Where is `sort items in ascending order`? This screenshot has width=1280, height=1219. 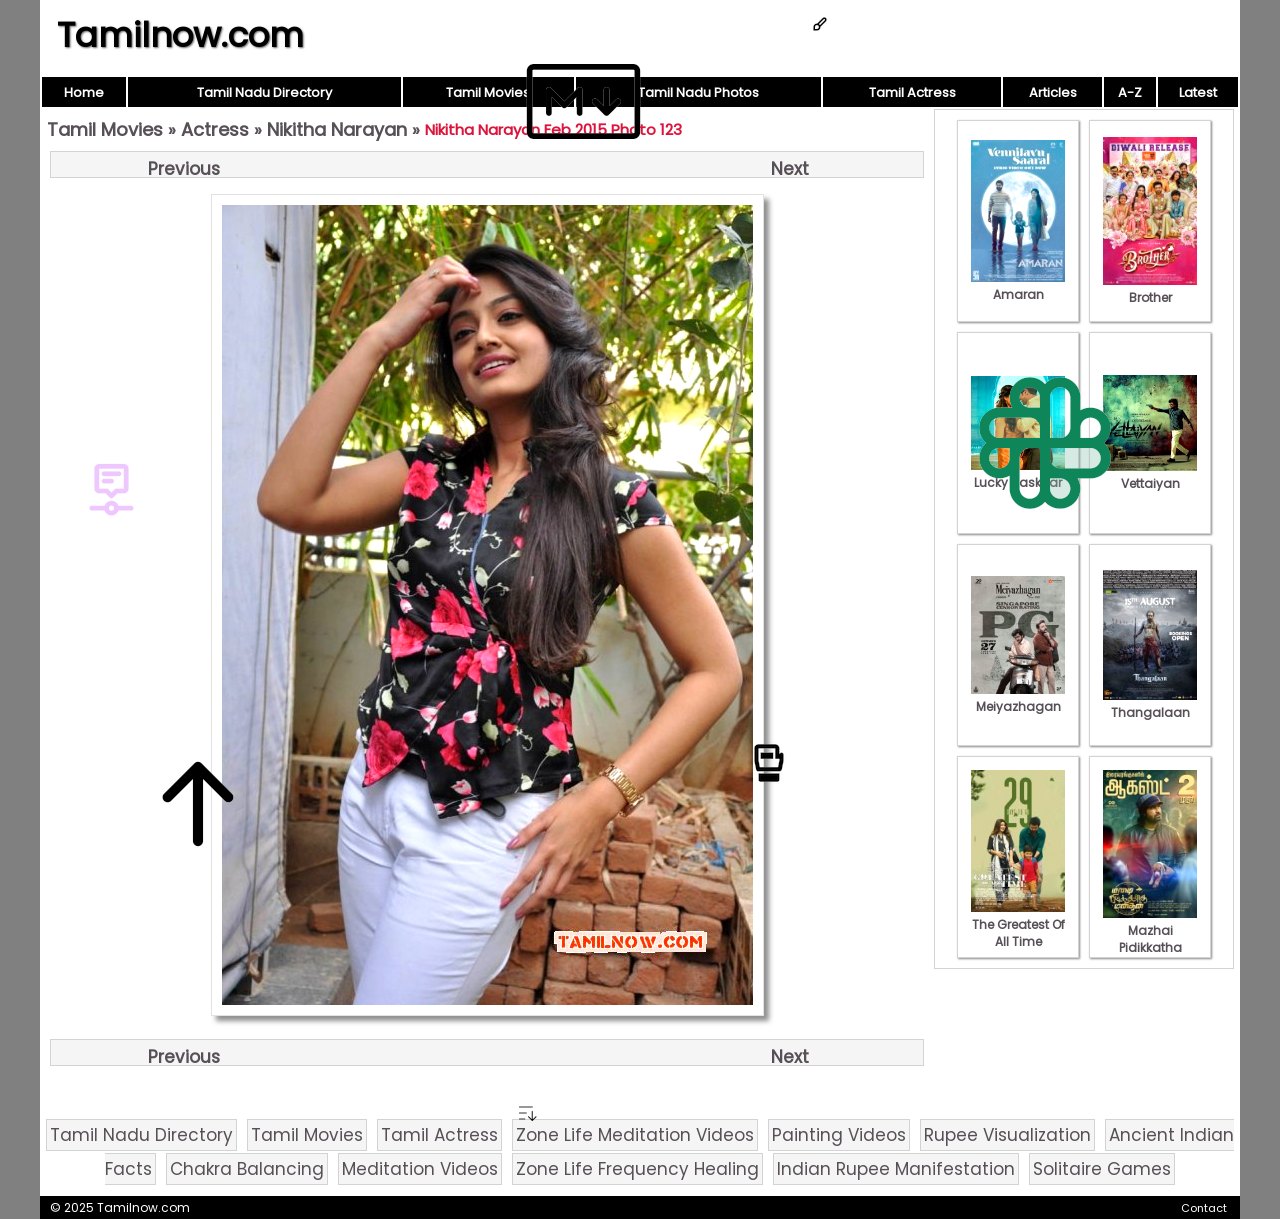
sort items in ascending order is located at coordinates (527, 1113).